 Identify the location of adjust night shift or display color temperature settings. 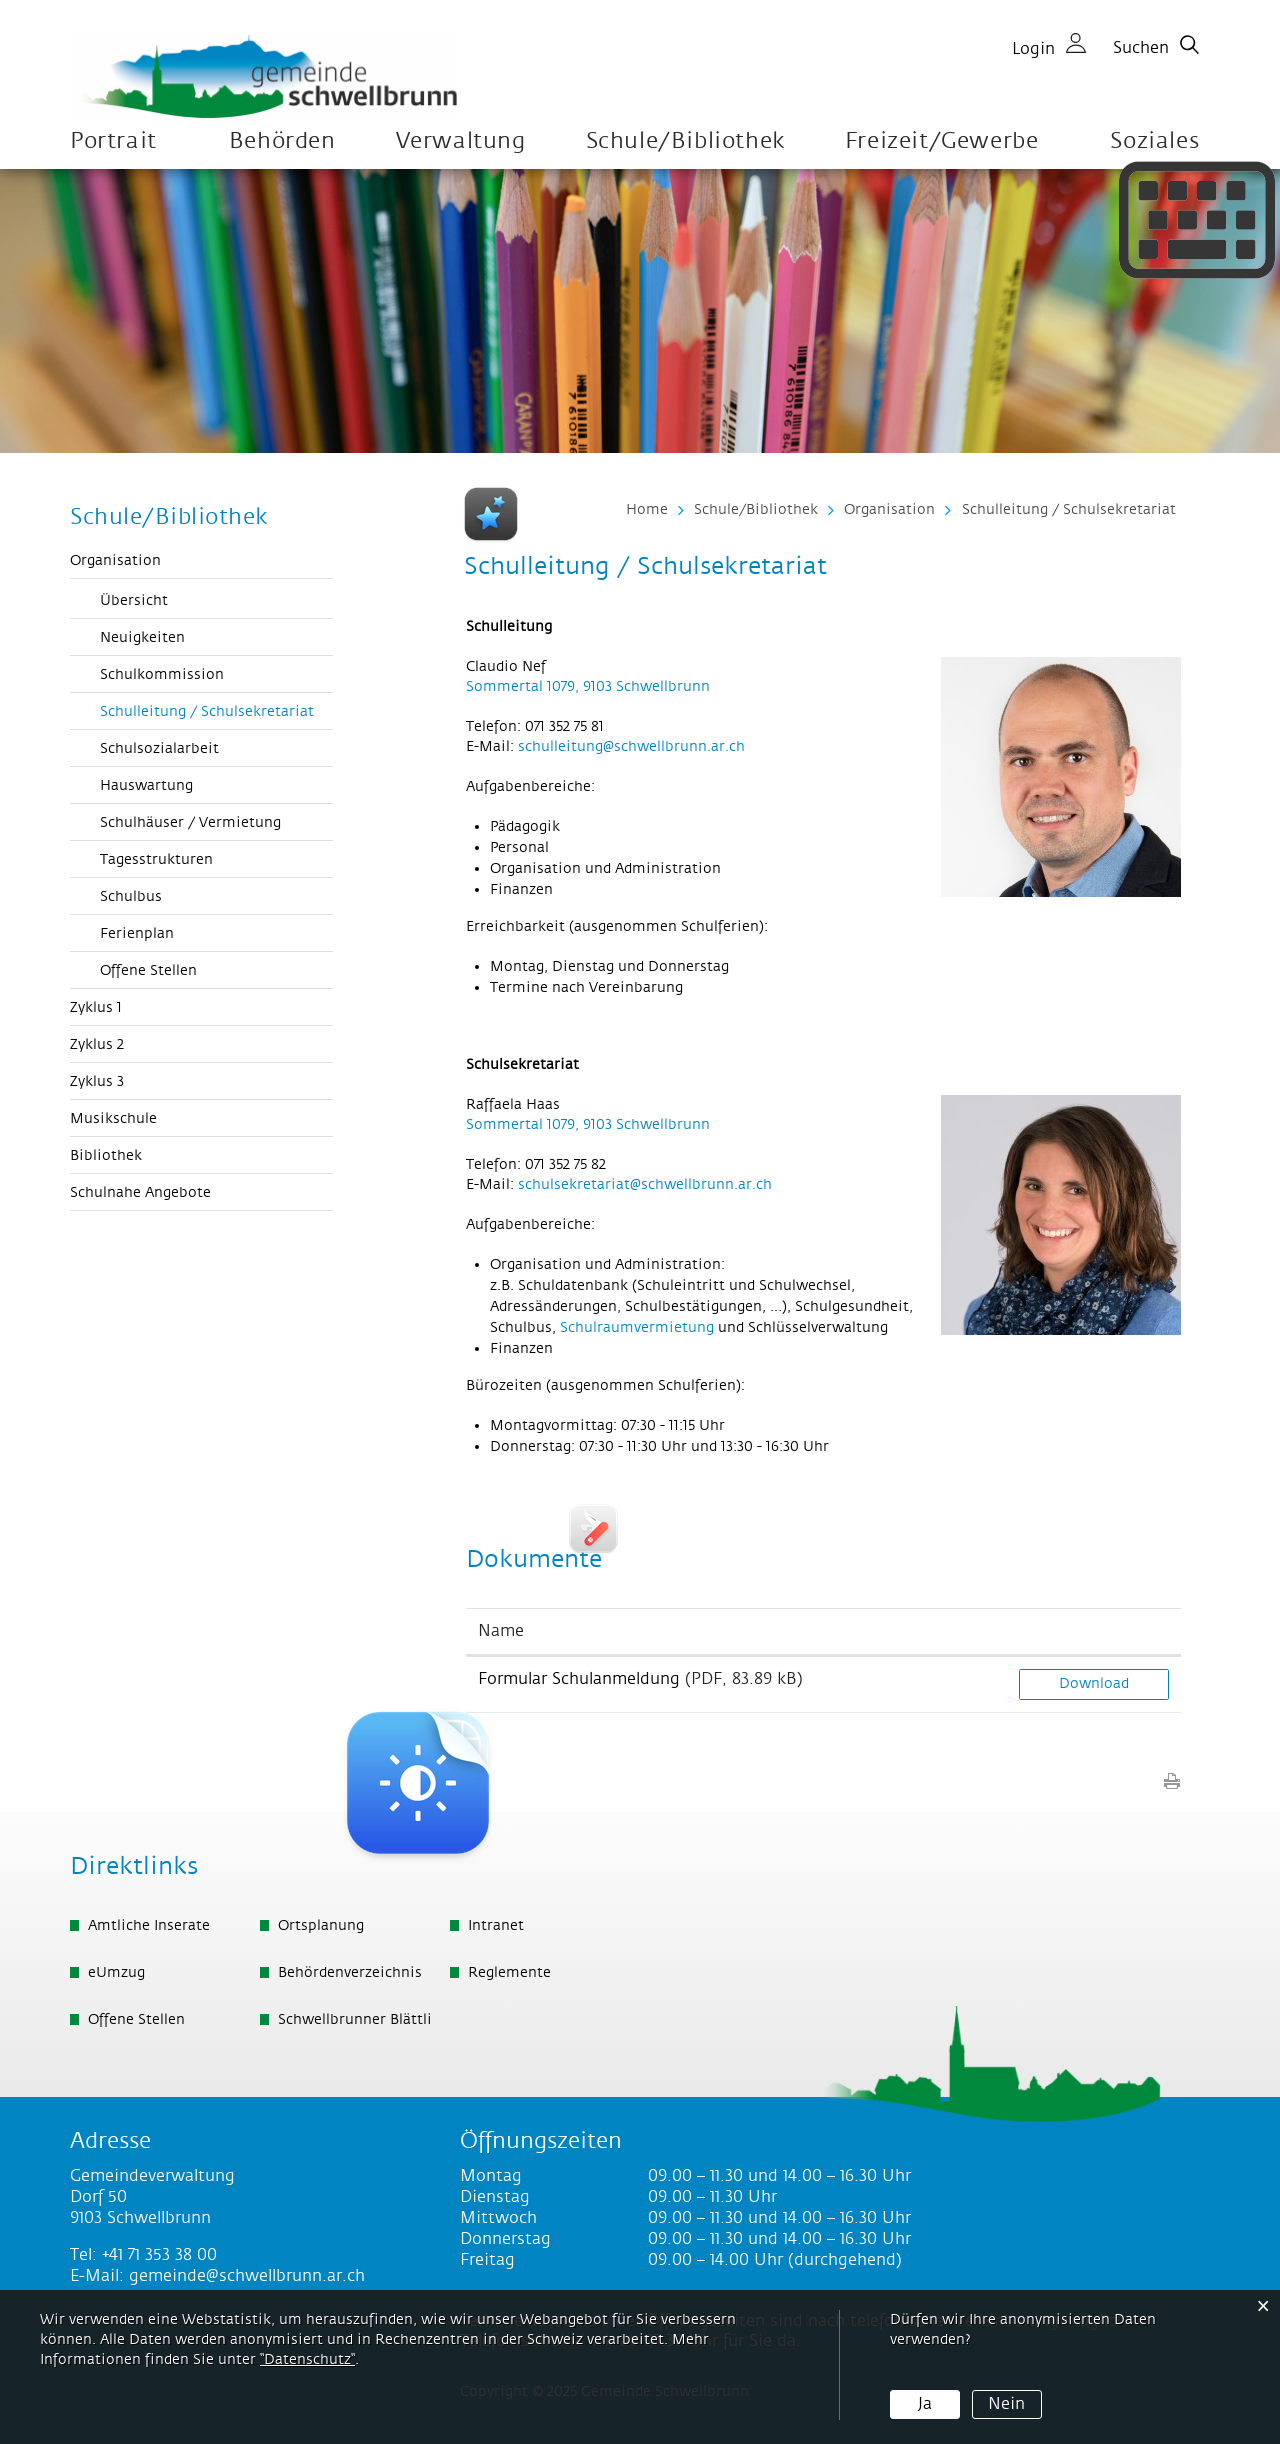
(418, 1783).